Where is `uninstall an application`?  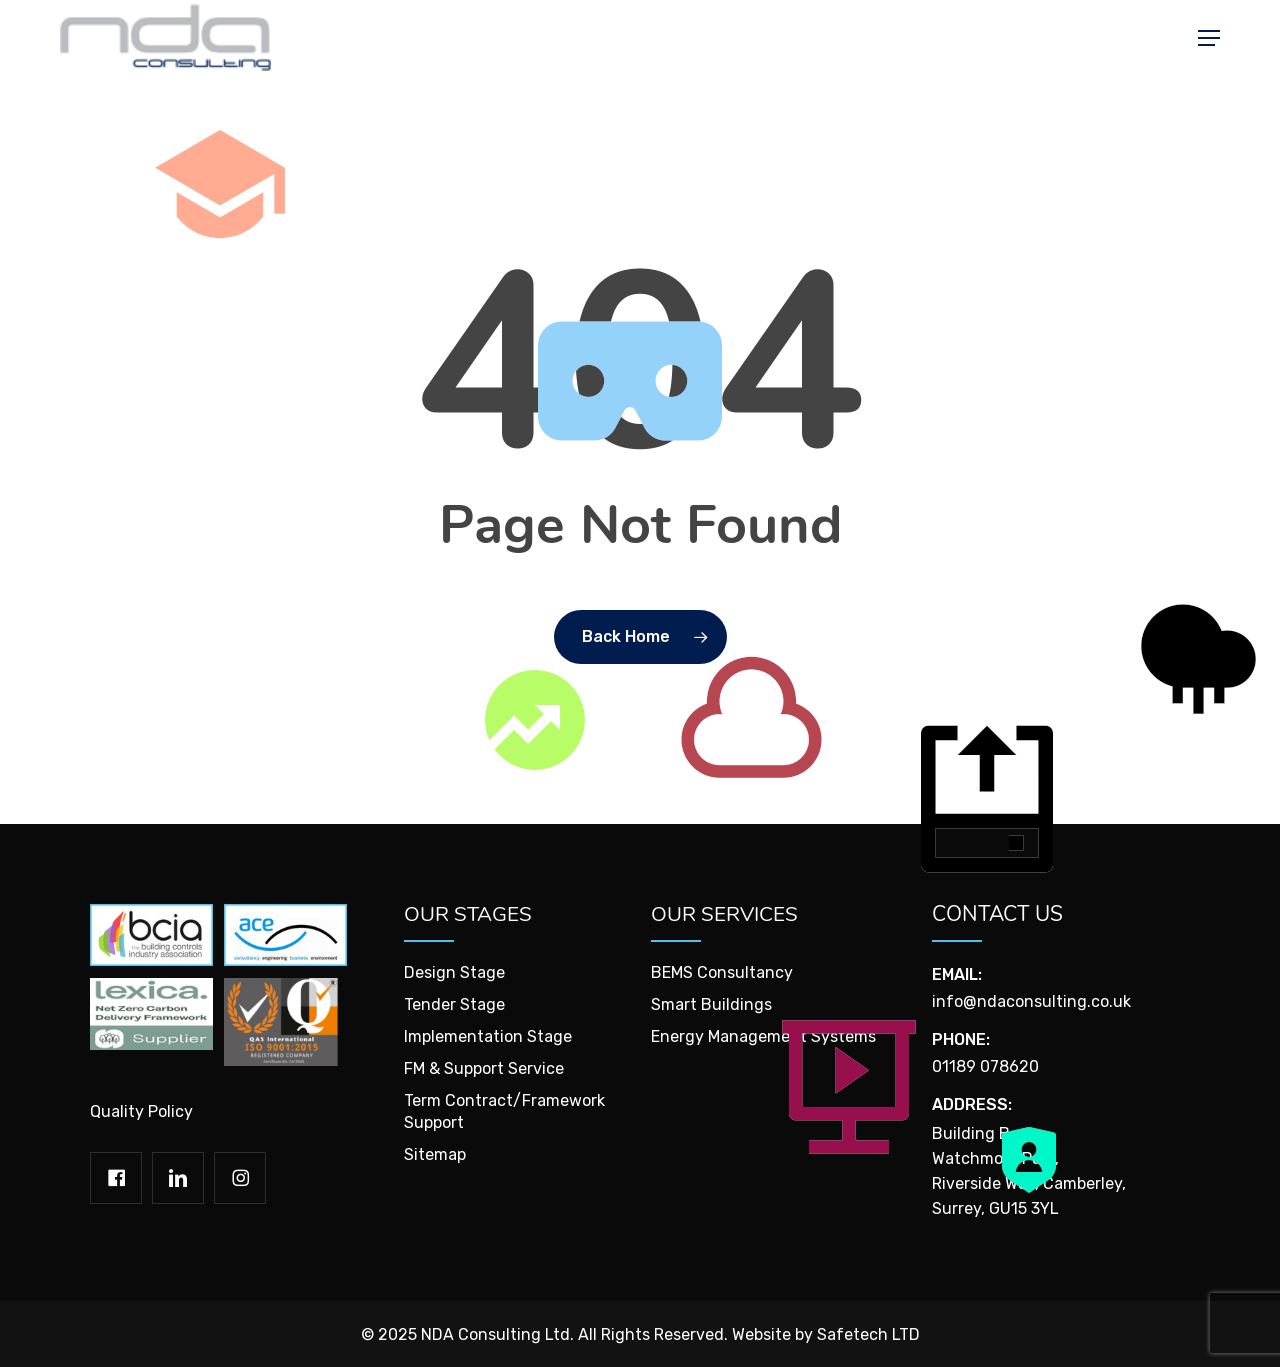
uninstall an application is located at coordinates (987, 799).